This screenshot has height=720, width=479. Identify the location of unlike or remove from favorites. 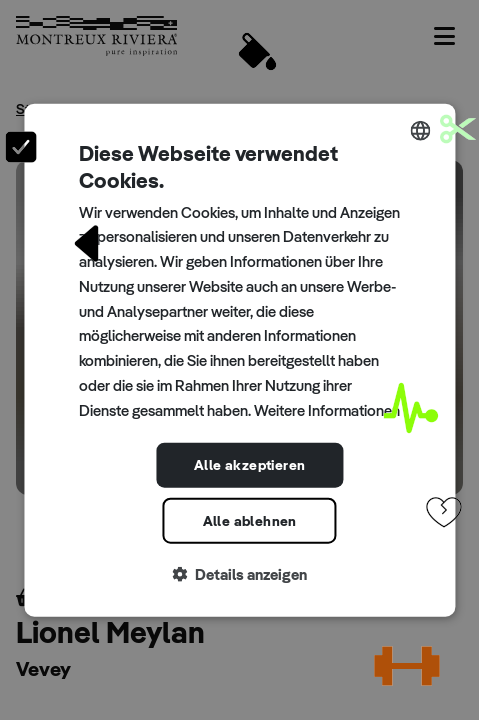
(444, 511).